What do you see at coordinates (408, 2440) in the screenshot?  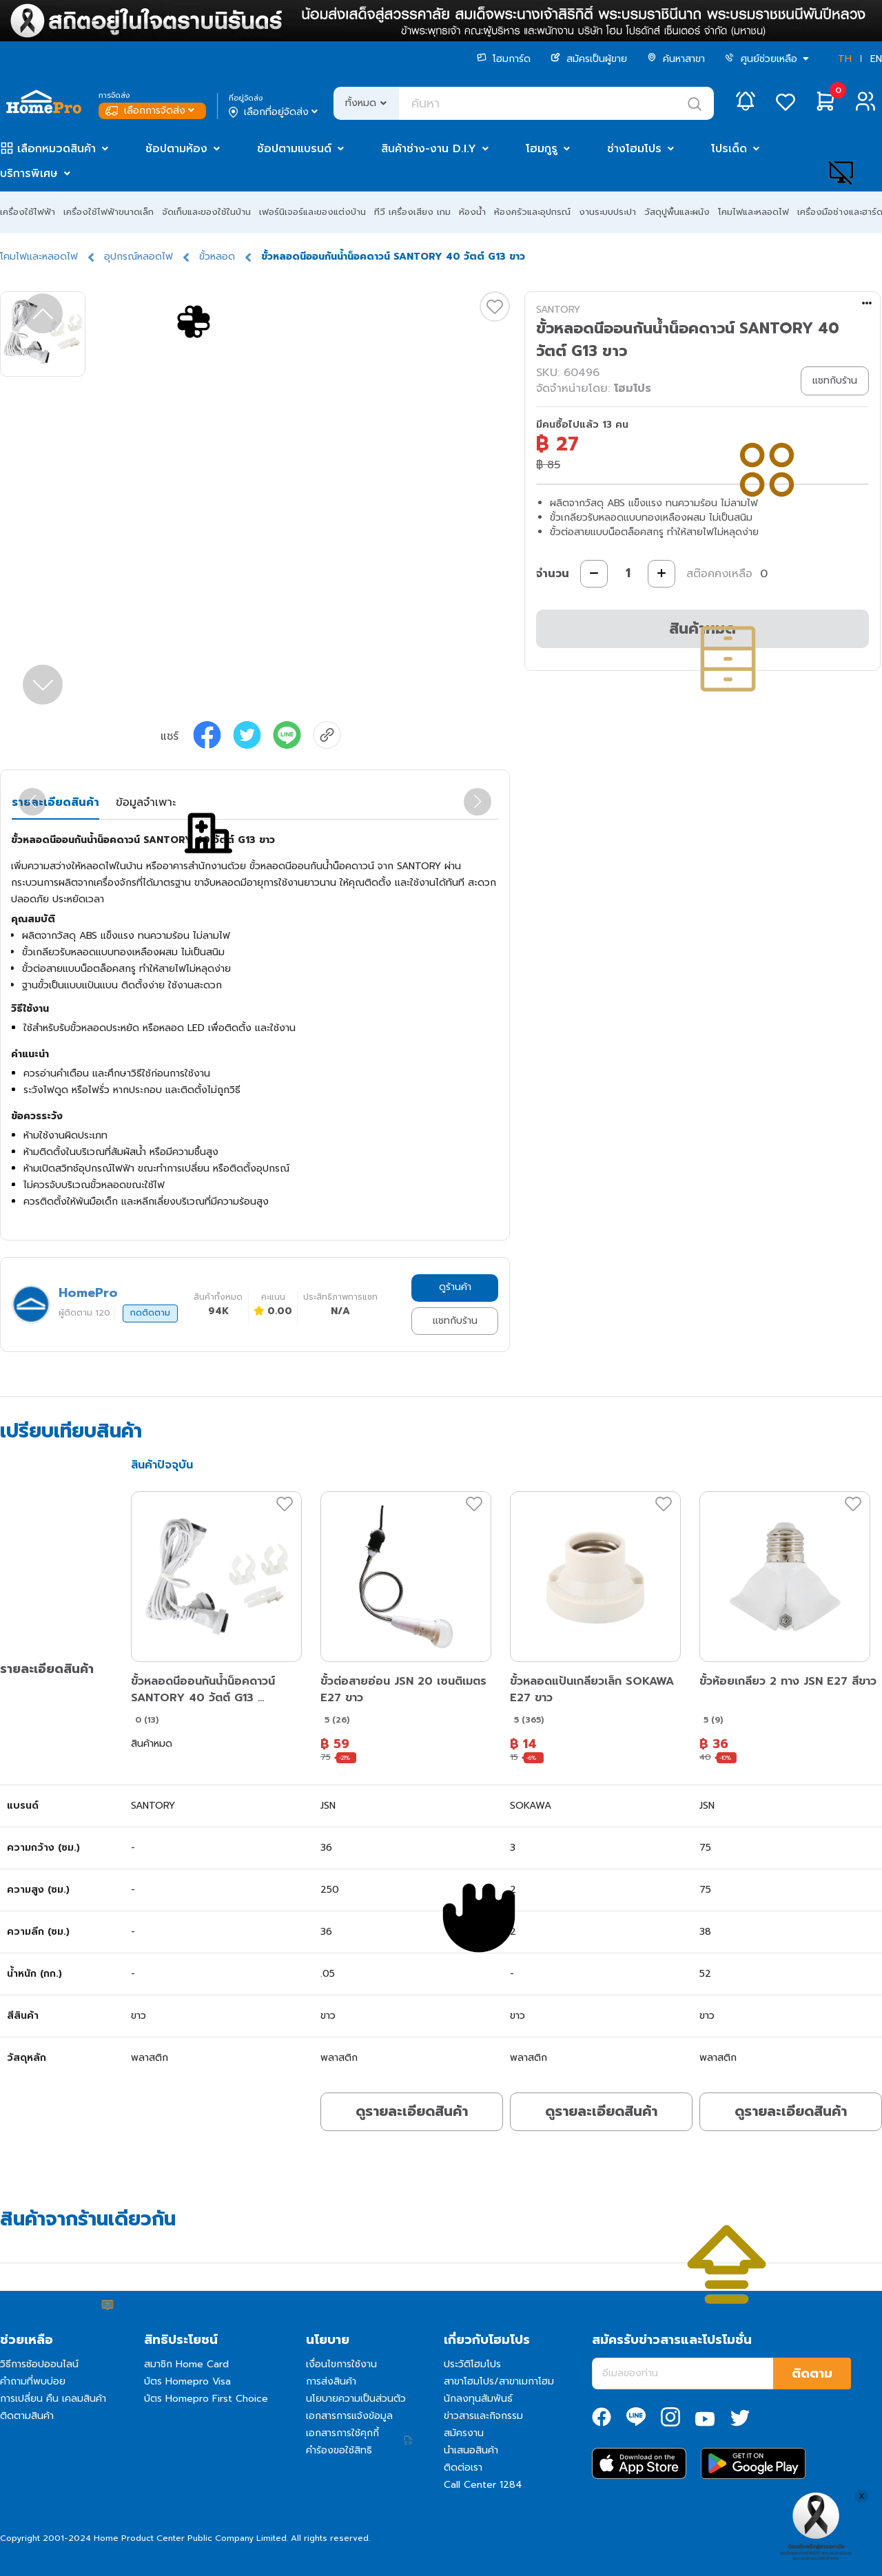 I see `compressed file or archive` at bounding box center [408, 2440].